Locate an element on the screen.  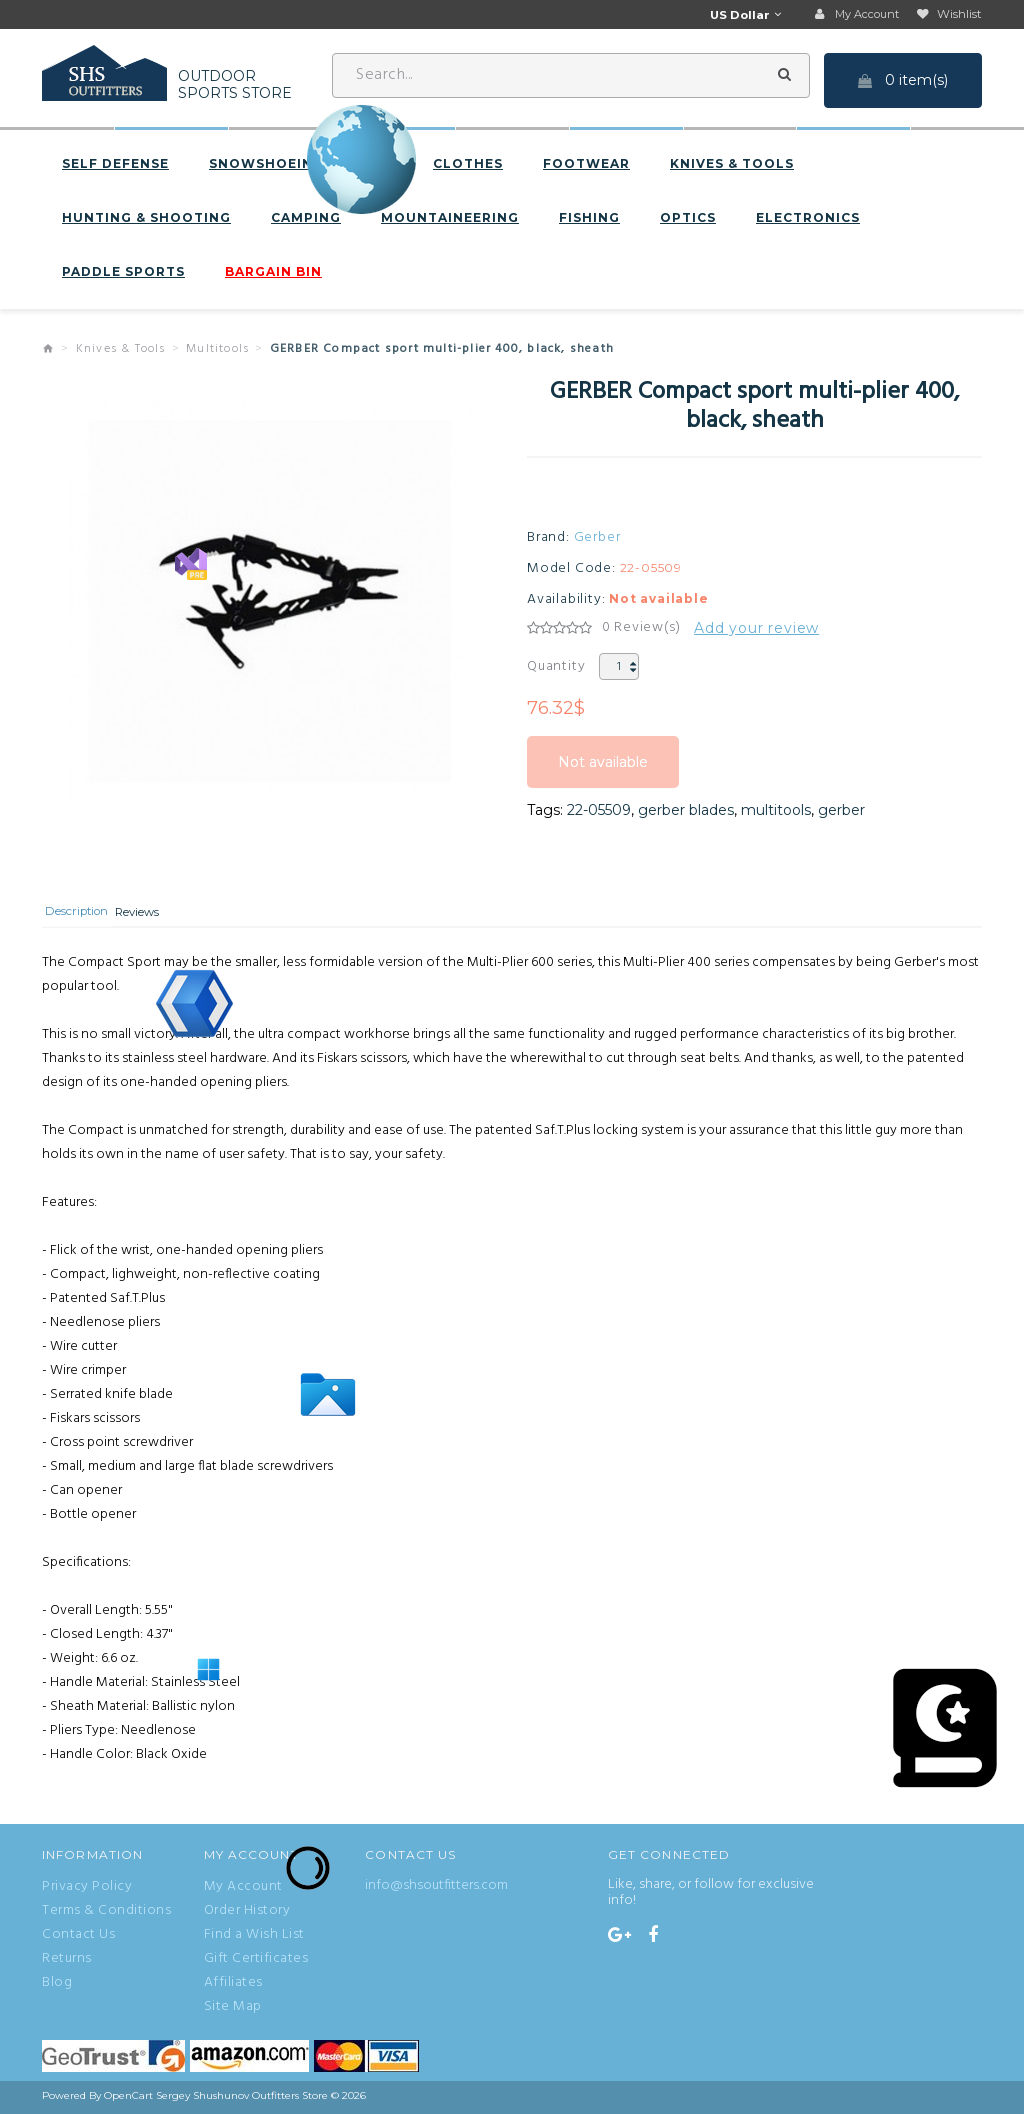
open the interface settings application is located at coordinates (194, 1003).